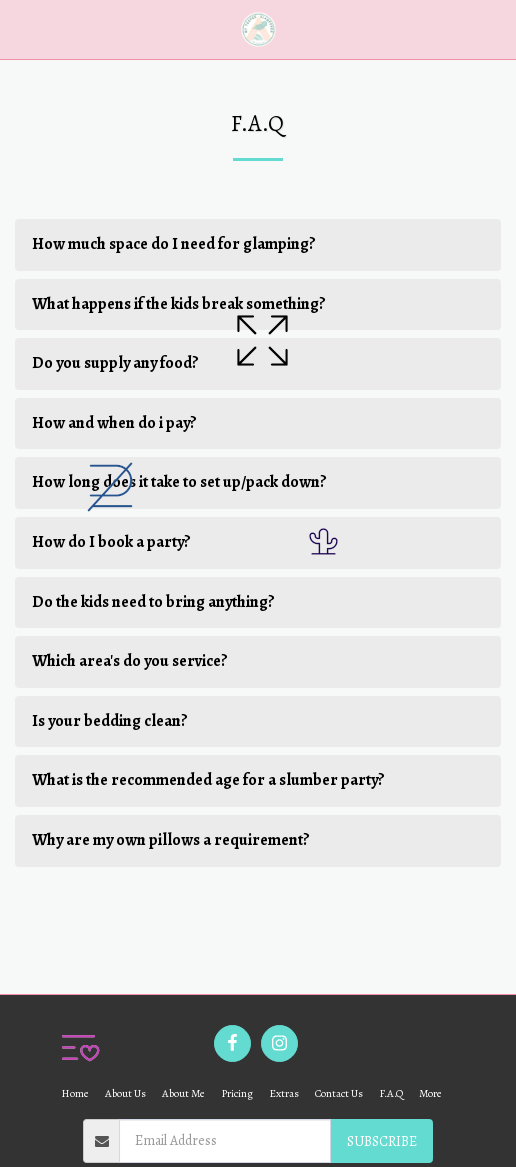 Image resolution: width=516 pixels, height=1167 pixels. I want to click on indicates desert or arid climate setting, so click(323, 542).